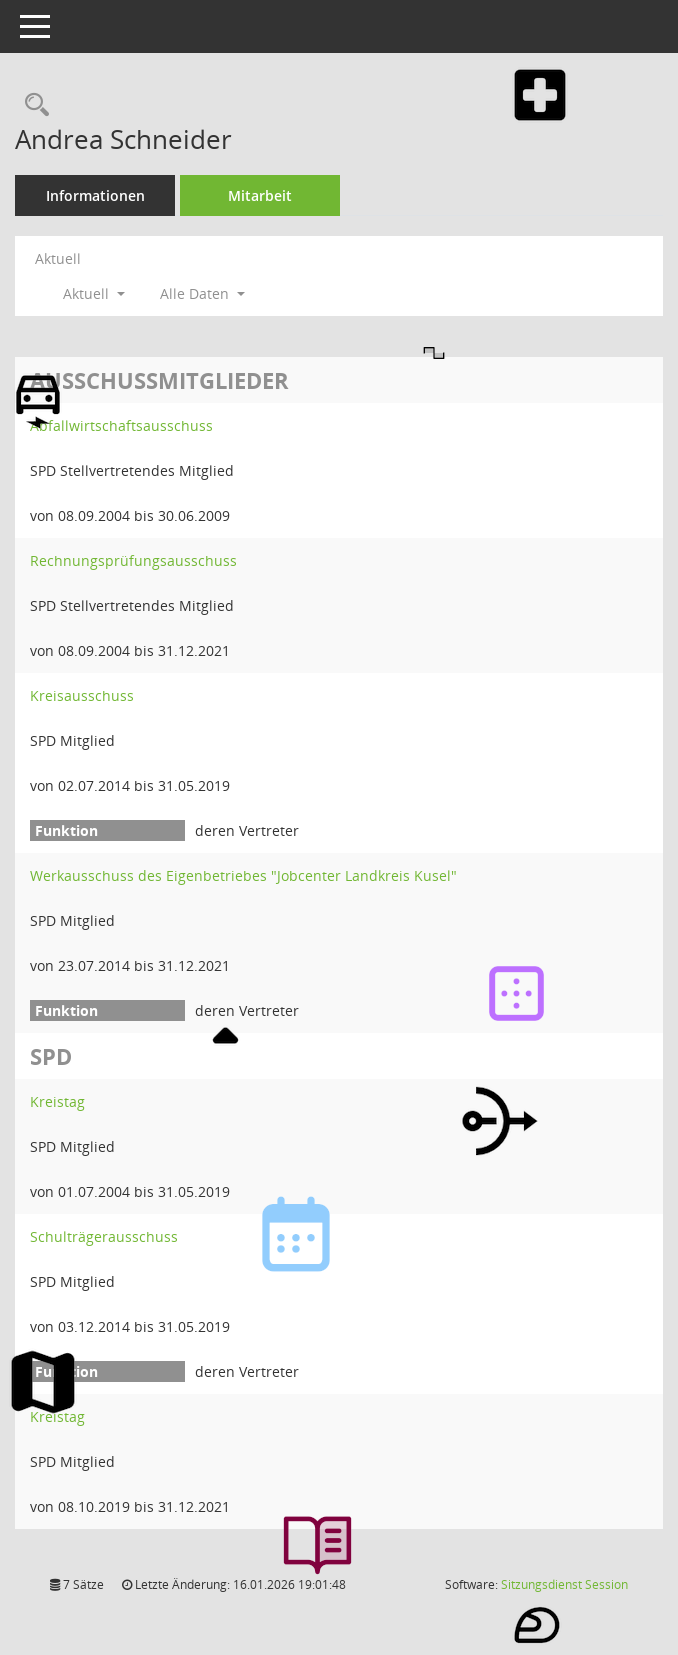 This screenshot has height=1655, width=678. Describe the element at coordinates (537, 1625) in the screenshot. I see `access motorsports or racing content` at that location.